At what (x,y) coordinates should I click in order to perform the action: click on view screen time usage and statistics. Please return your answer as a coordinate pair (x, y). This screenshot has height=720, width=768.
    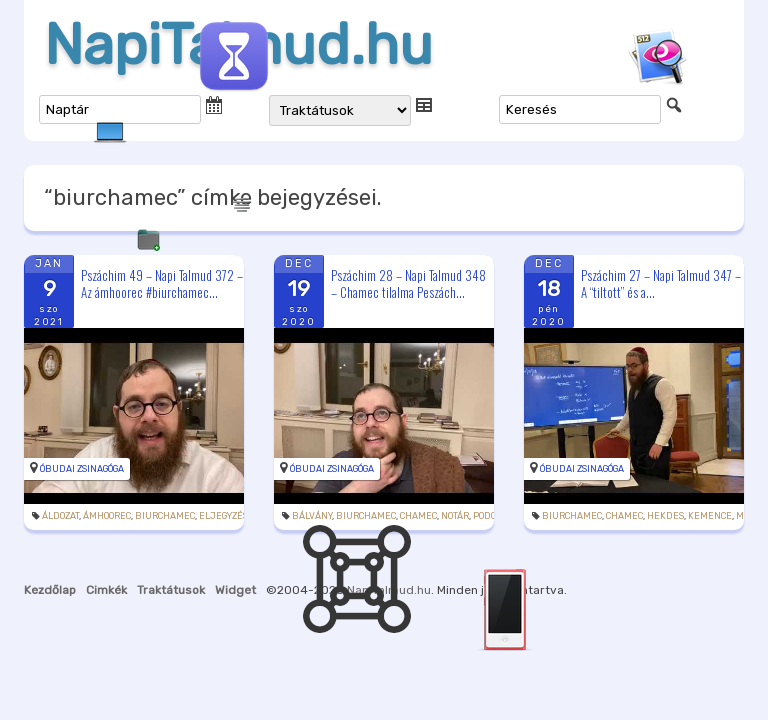
    Looking at the image, I should click on (234, 56).